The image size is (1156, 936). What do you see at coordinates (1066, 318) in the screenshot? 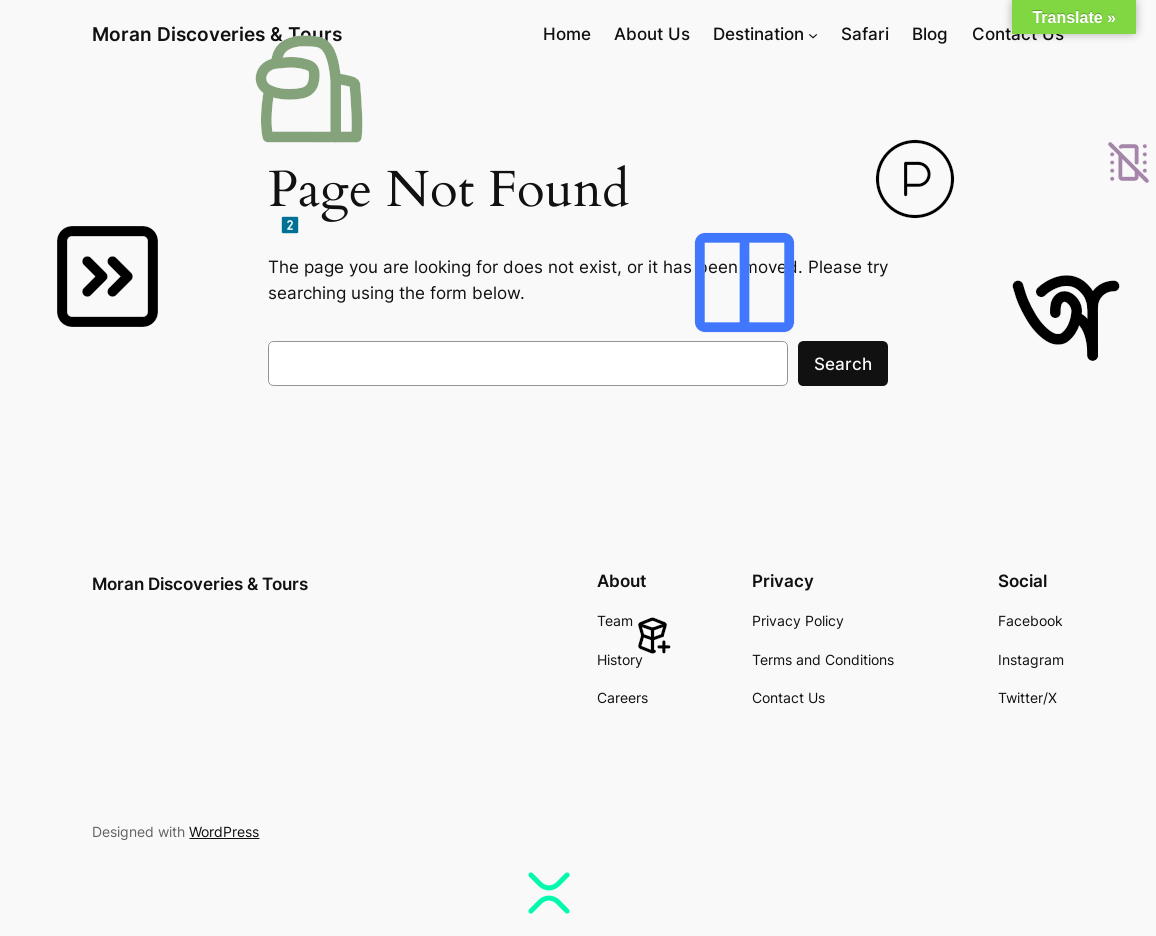
I see `switch to bangla language input` at bounding box center [1066, 318].